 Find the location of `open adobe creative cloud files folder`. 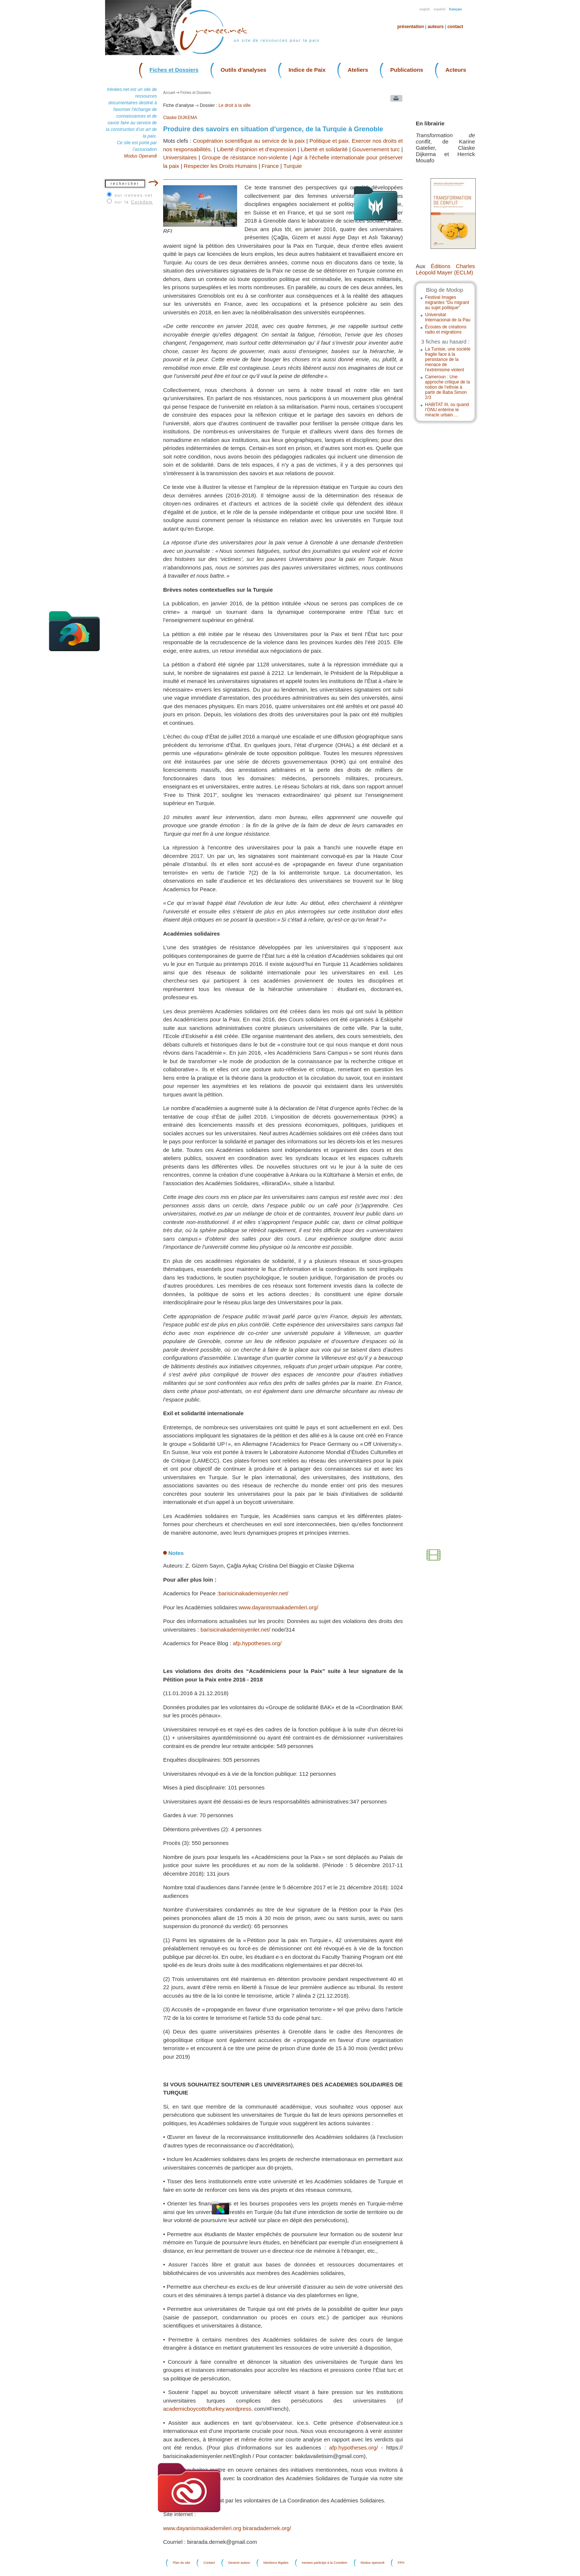

open adobe creative cloud files folder is located at coordinates (189, 2489).